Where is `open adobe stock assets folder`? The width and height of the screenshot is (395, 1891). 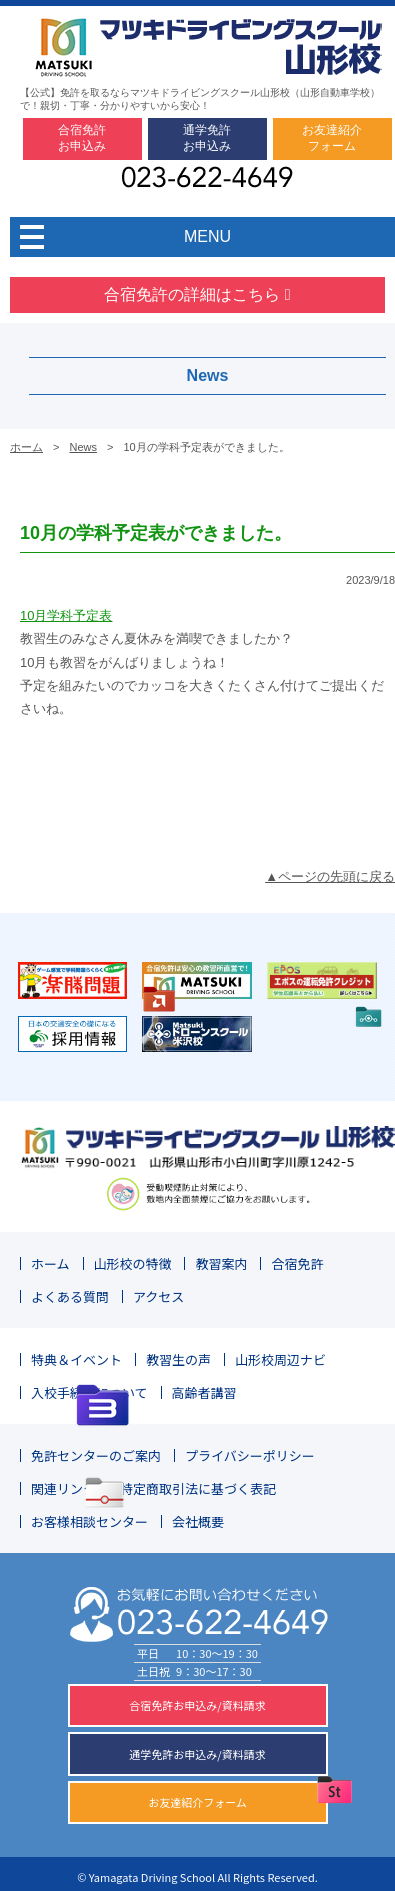 open adobe stock assets folder is located at coordinates (334, 1790).